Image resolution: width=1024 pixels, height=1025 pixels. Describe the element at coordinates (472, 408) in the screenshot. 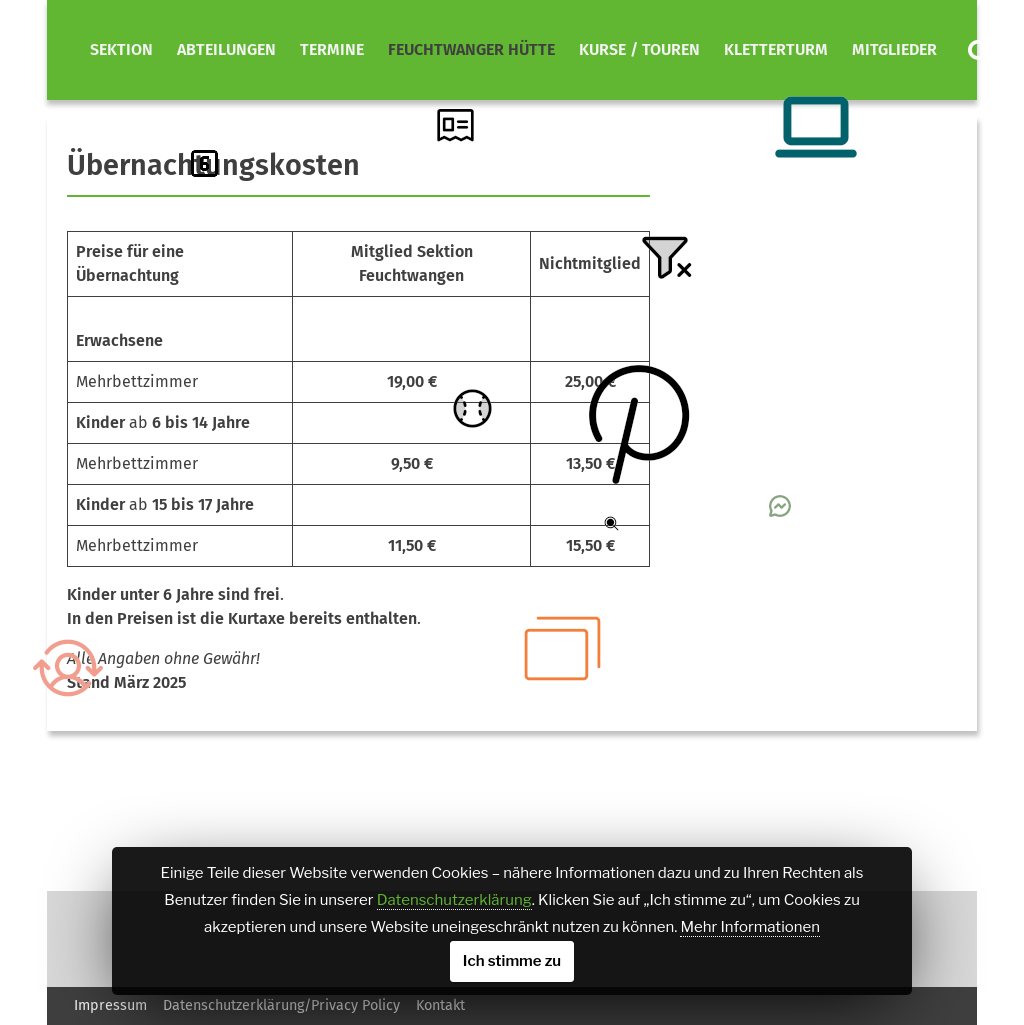

I see `view baseball scores or stats` at that location.